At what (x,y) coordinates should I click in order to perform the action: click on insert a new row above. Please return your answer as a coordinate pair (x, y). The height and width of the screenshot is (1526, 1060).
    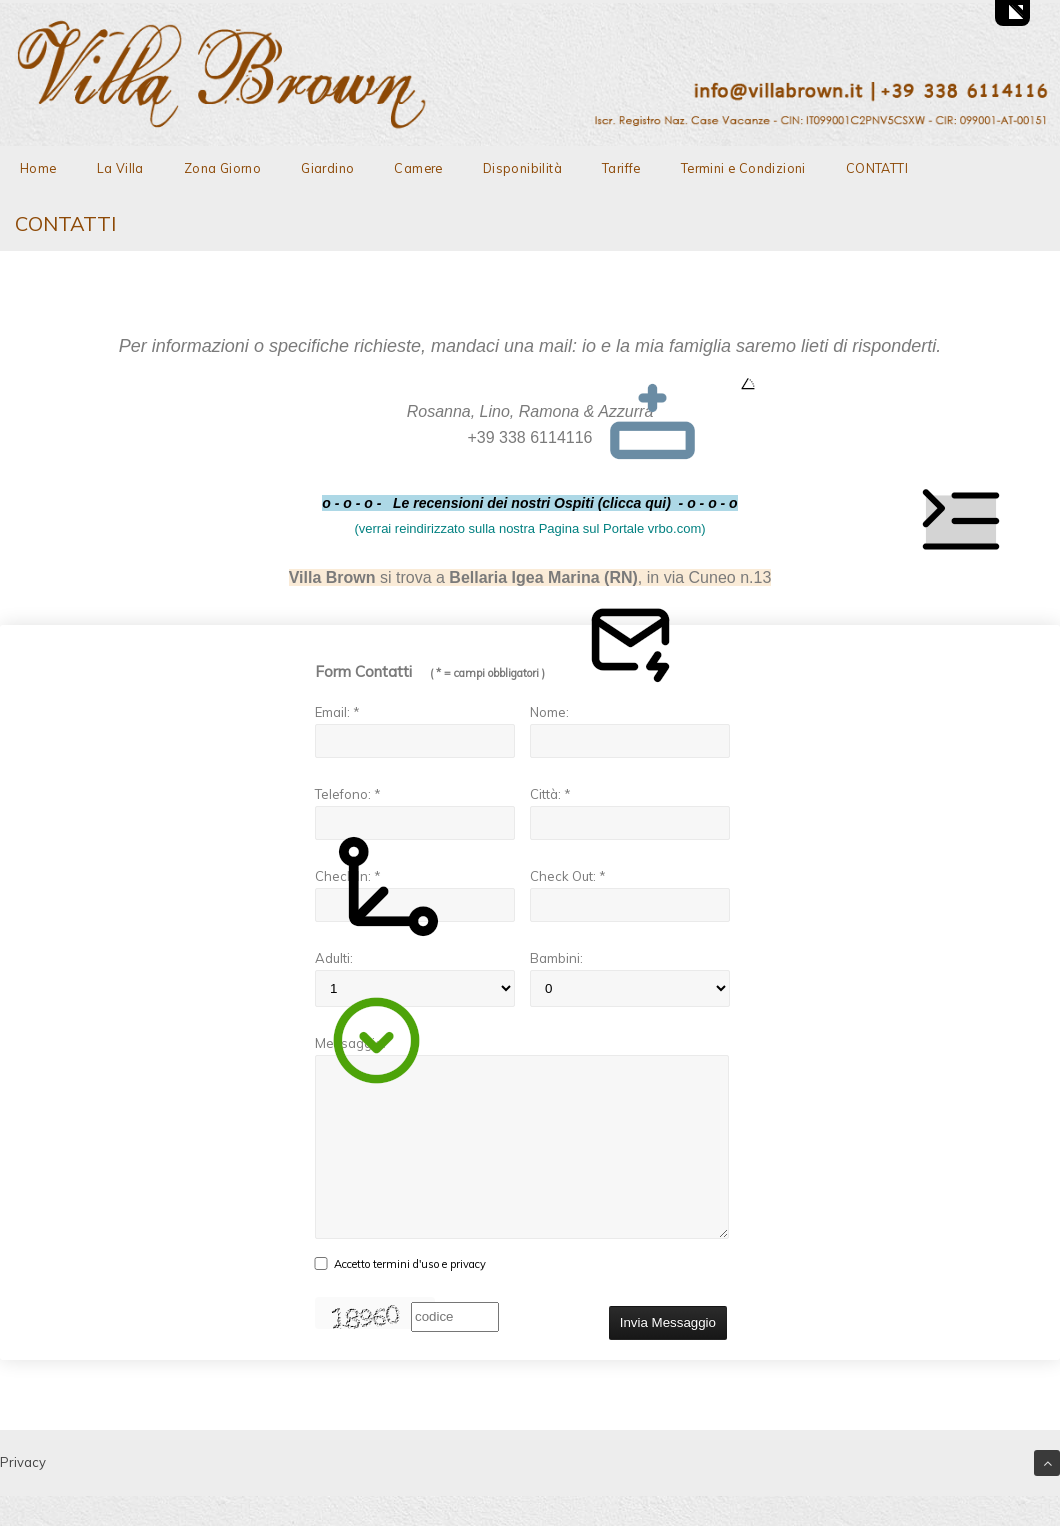
    Looking at the image, I should click on (652, 421).